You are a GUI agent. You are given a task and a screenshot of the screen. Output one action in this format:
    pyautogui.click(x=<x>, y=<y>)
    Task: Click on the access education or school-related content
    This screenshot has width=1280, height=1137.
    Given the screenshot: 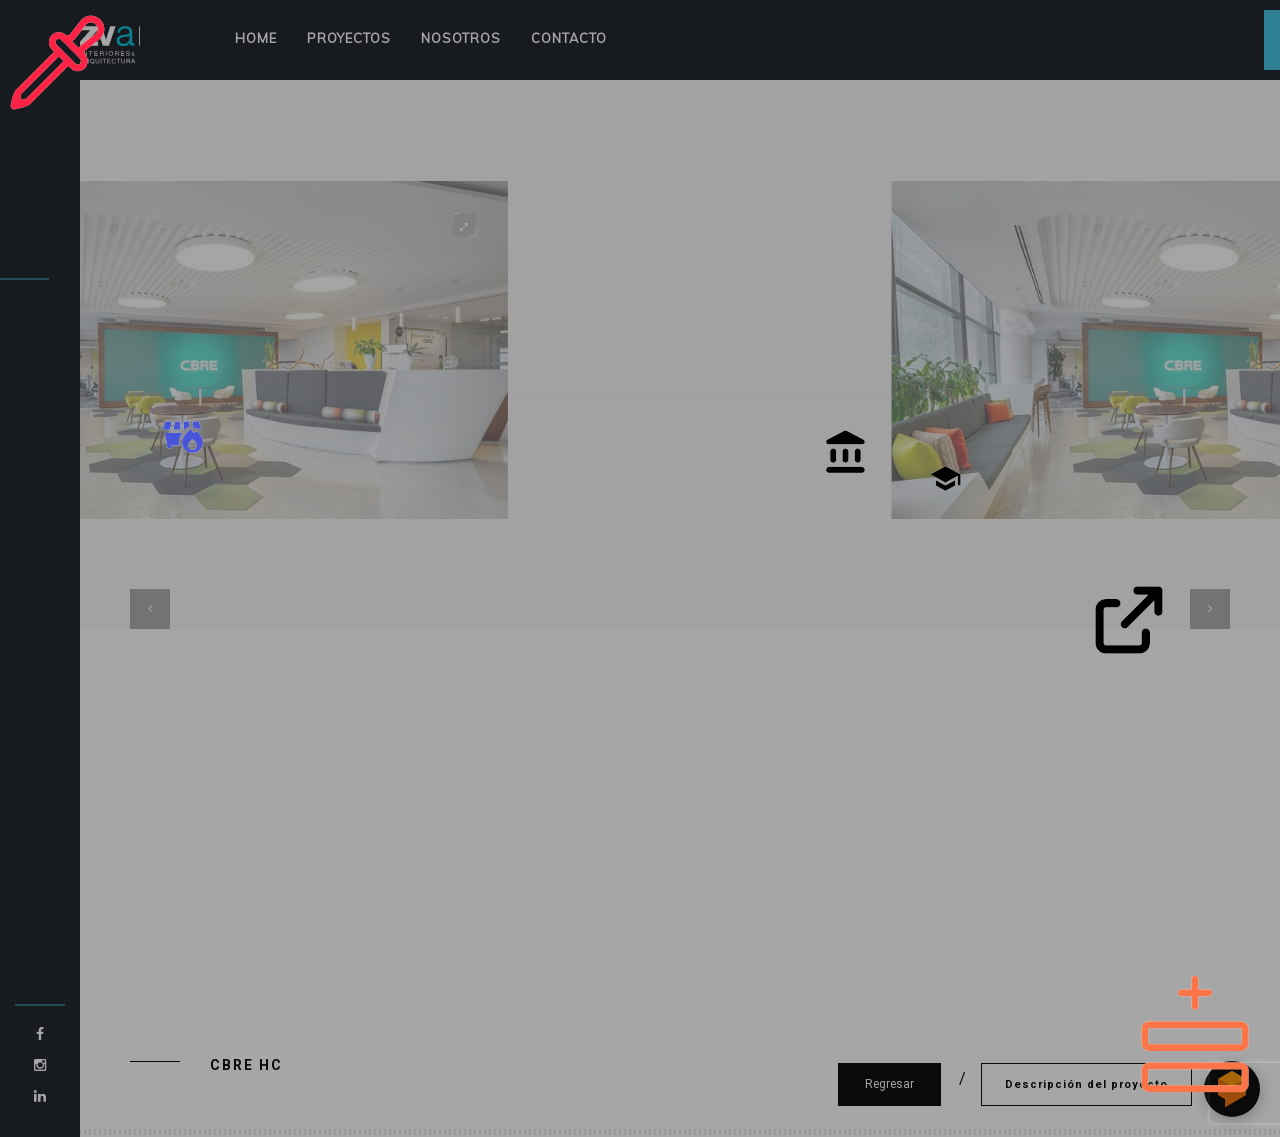 What is the action you would take?
    pyautogui.click(x=945, y=478)
    